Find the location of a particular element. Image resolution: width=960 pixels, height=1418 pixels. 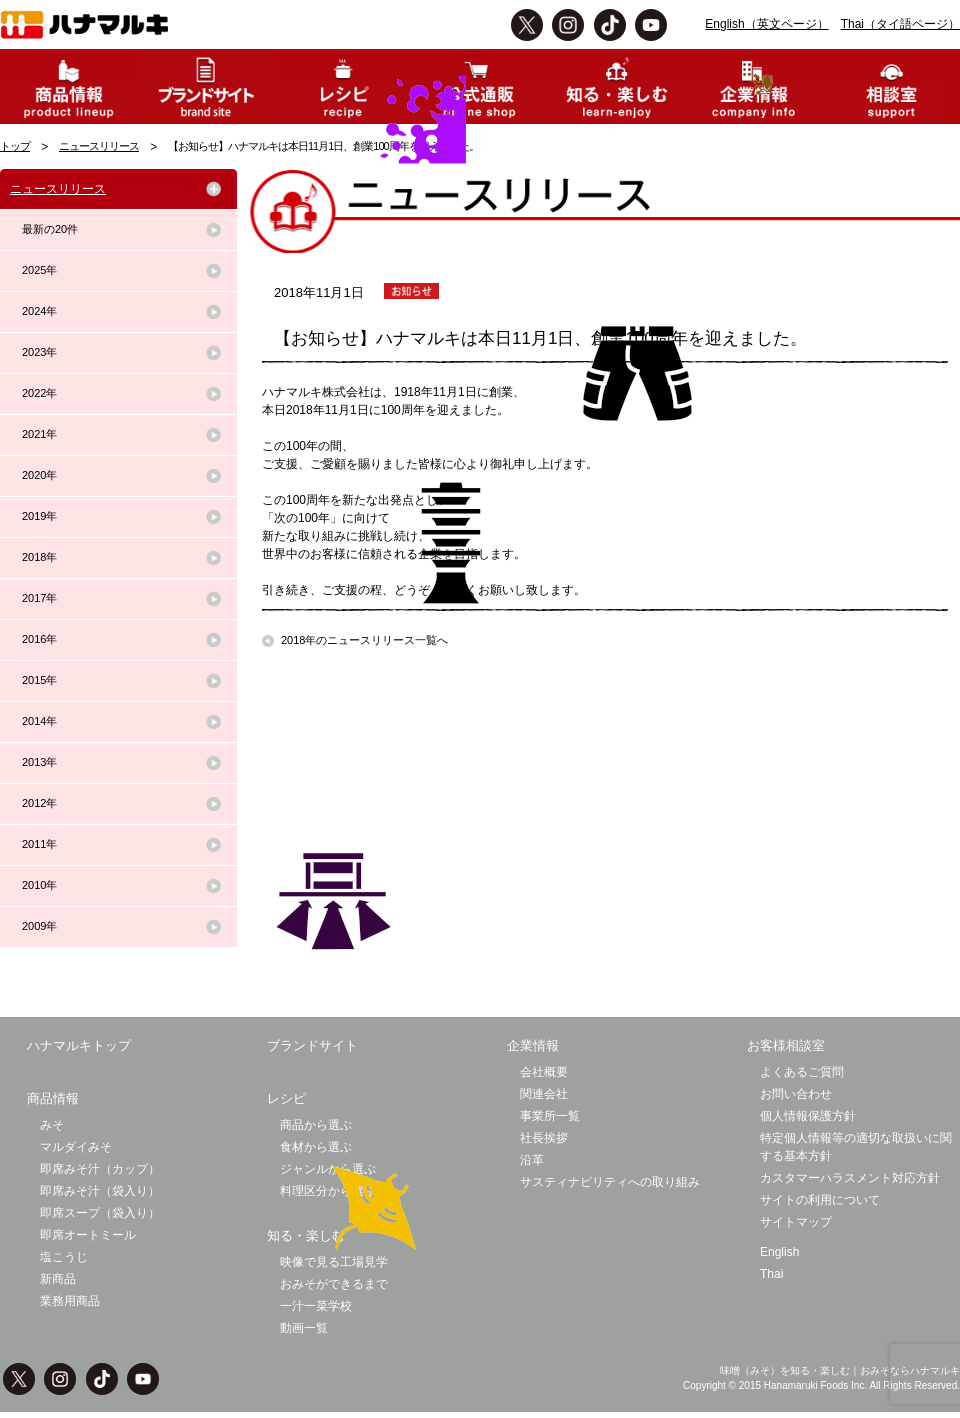

indicates ink or paint splatter effect tool is located at coordinates (423, 120).